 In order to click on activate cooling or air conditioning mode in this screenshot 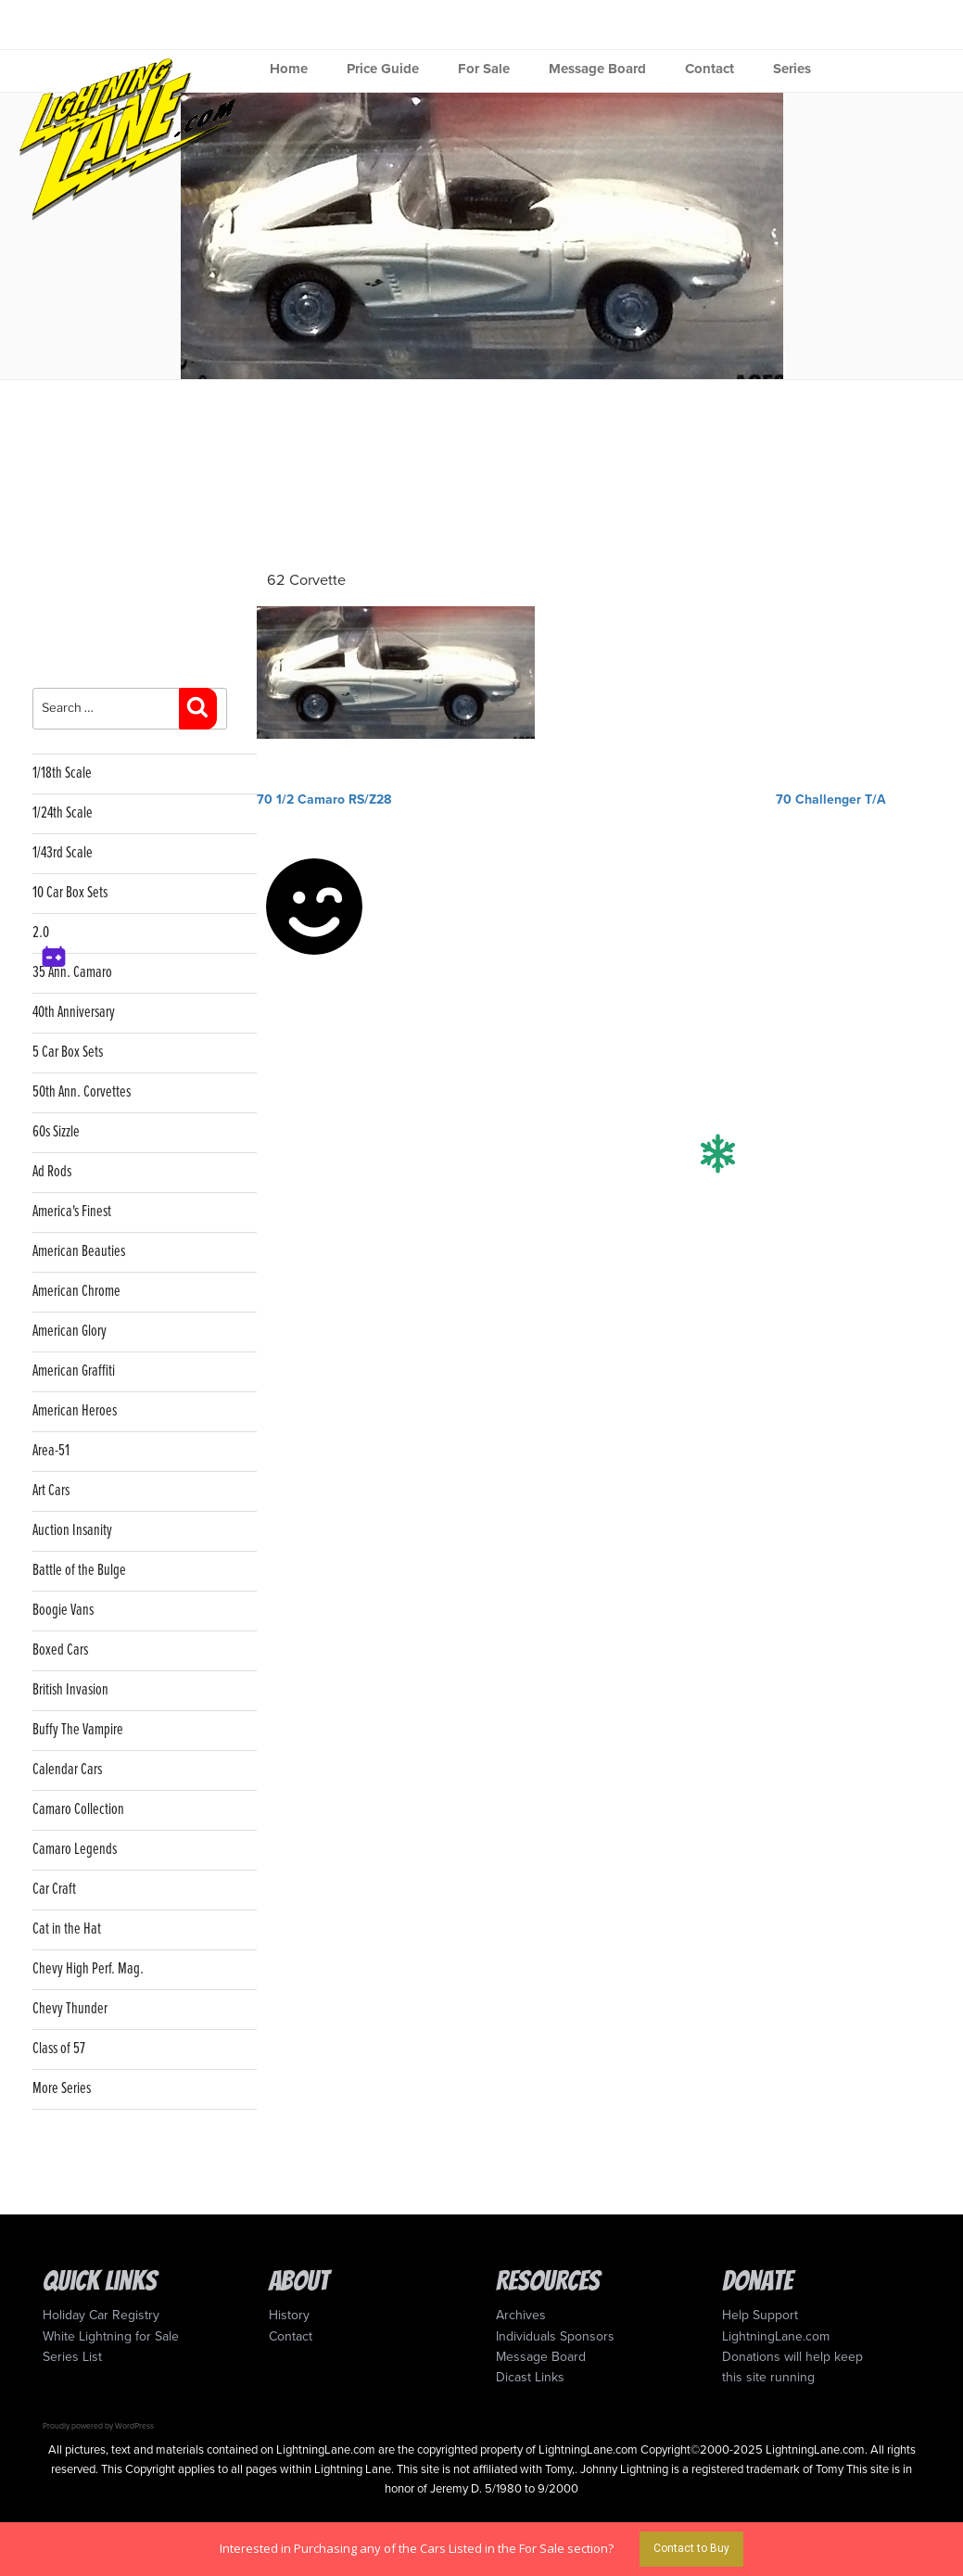, I will do `click(717, 1153)`.